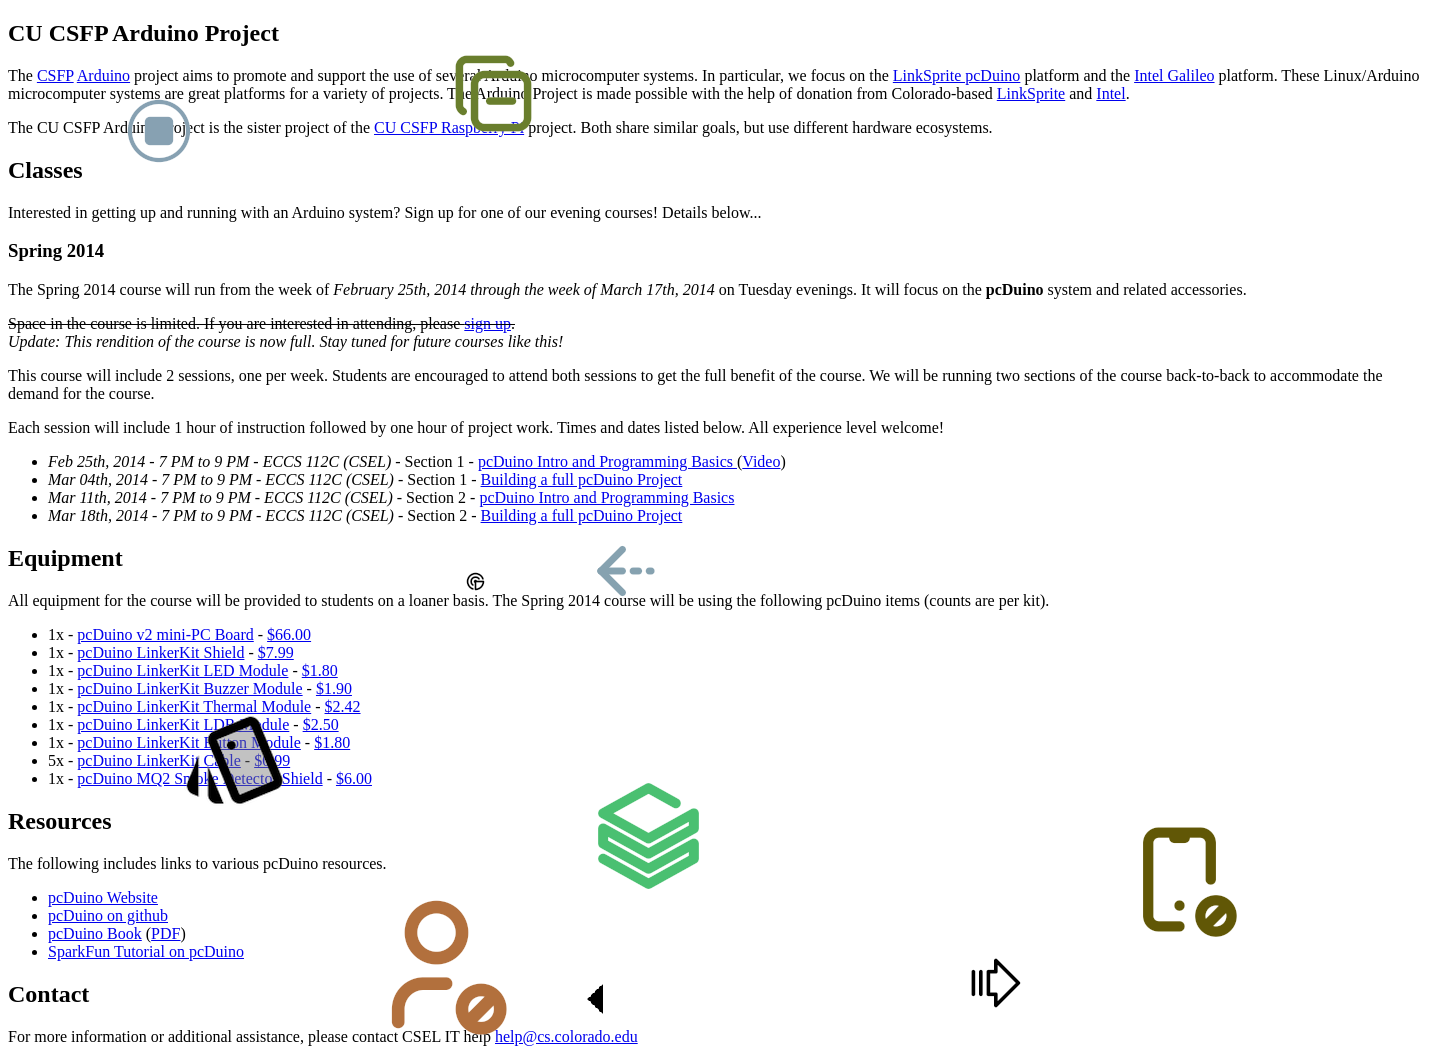  Describe the element at coordinates (648, 833) in the screenshot. I see `access Databricks platform` at that location.